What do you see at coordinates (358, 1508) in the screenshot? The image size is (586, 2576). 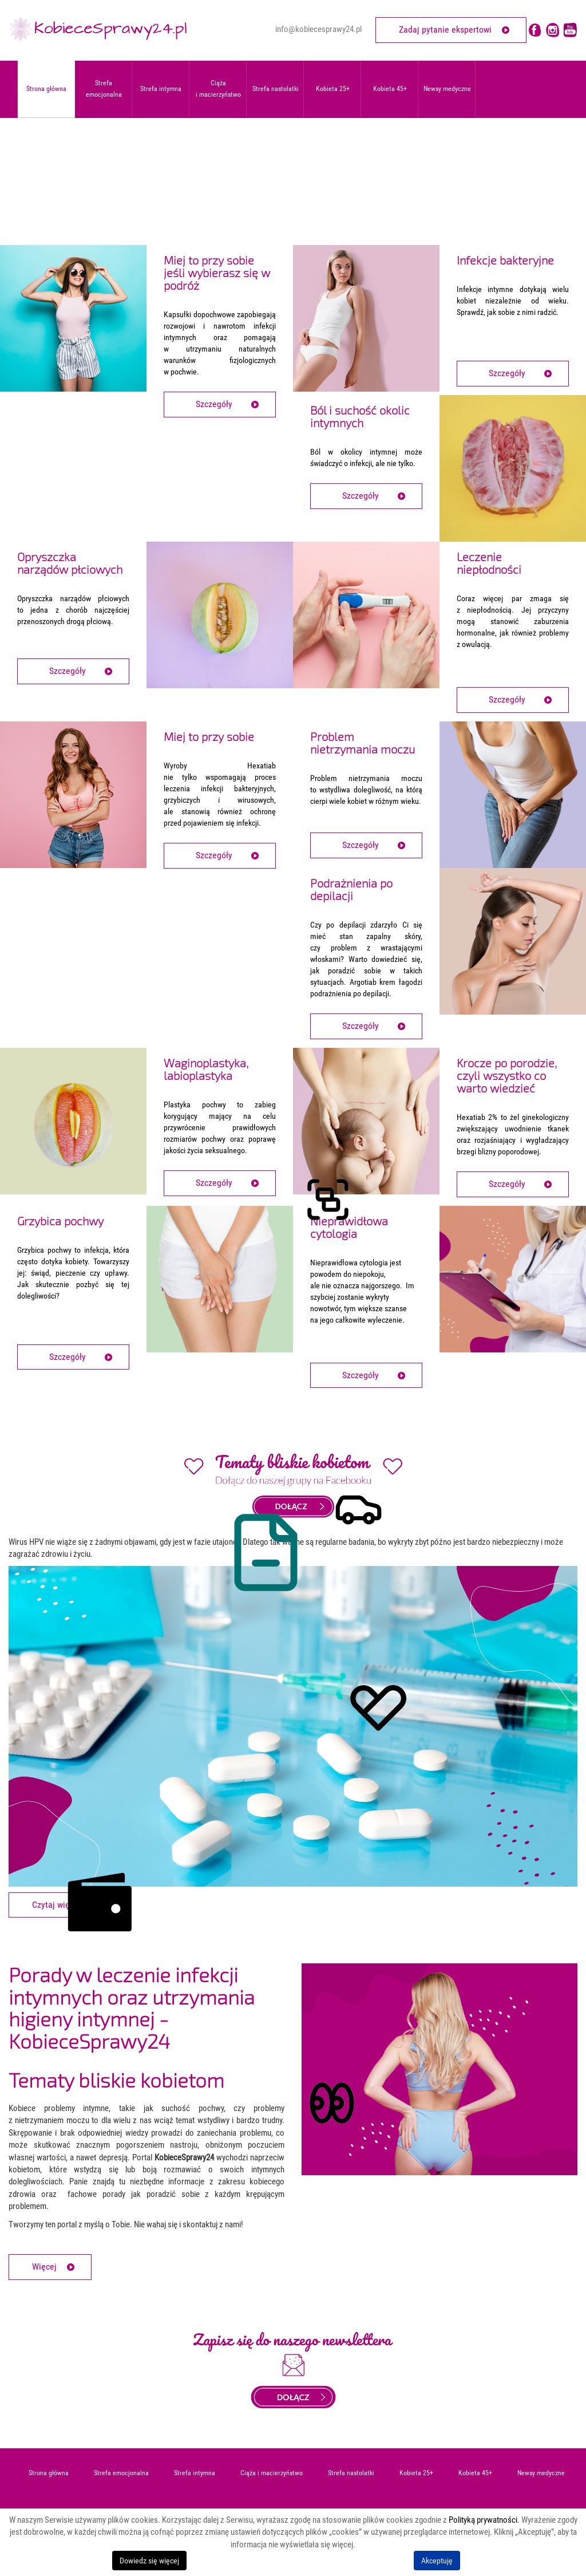 I see `access vehicle or driving settings` at bounding box center [358, 1508].